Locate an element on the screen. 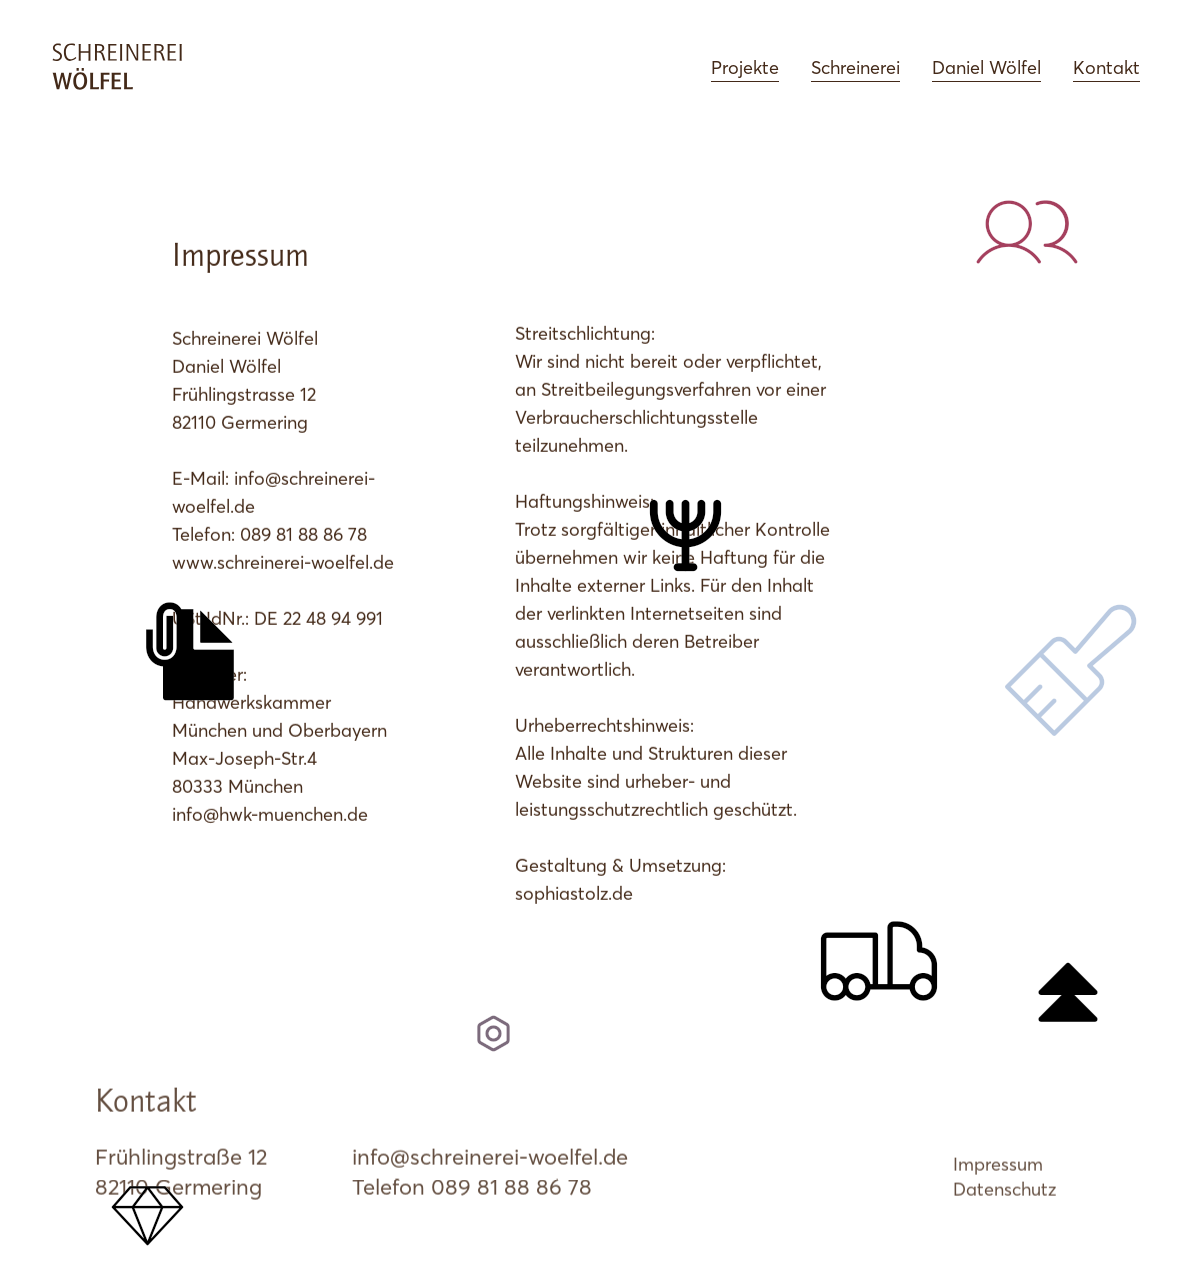 This screenshot has width=1190, height=1264. access settings or configuration options is located at coordinates (493, 1033).